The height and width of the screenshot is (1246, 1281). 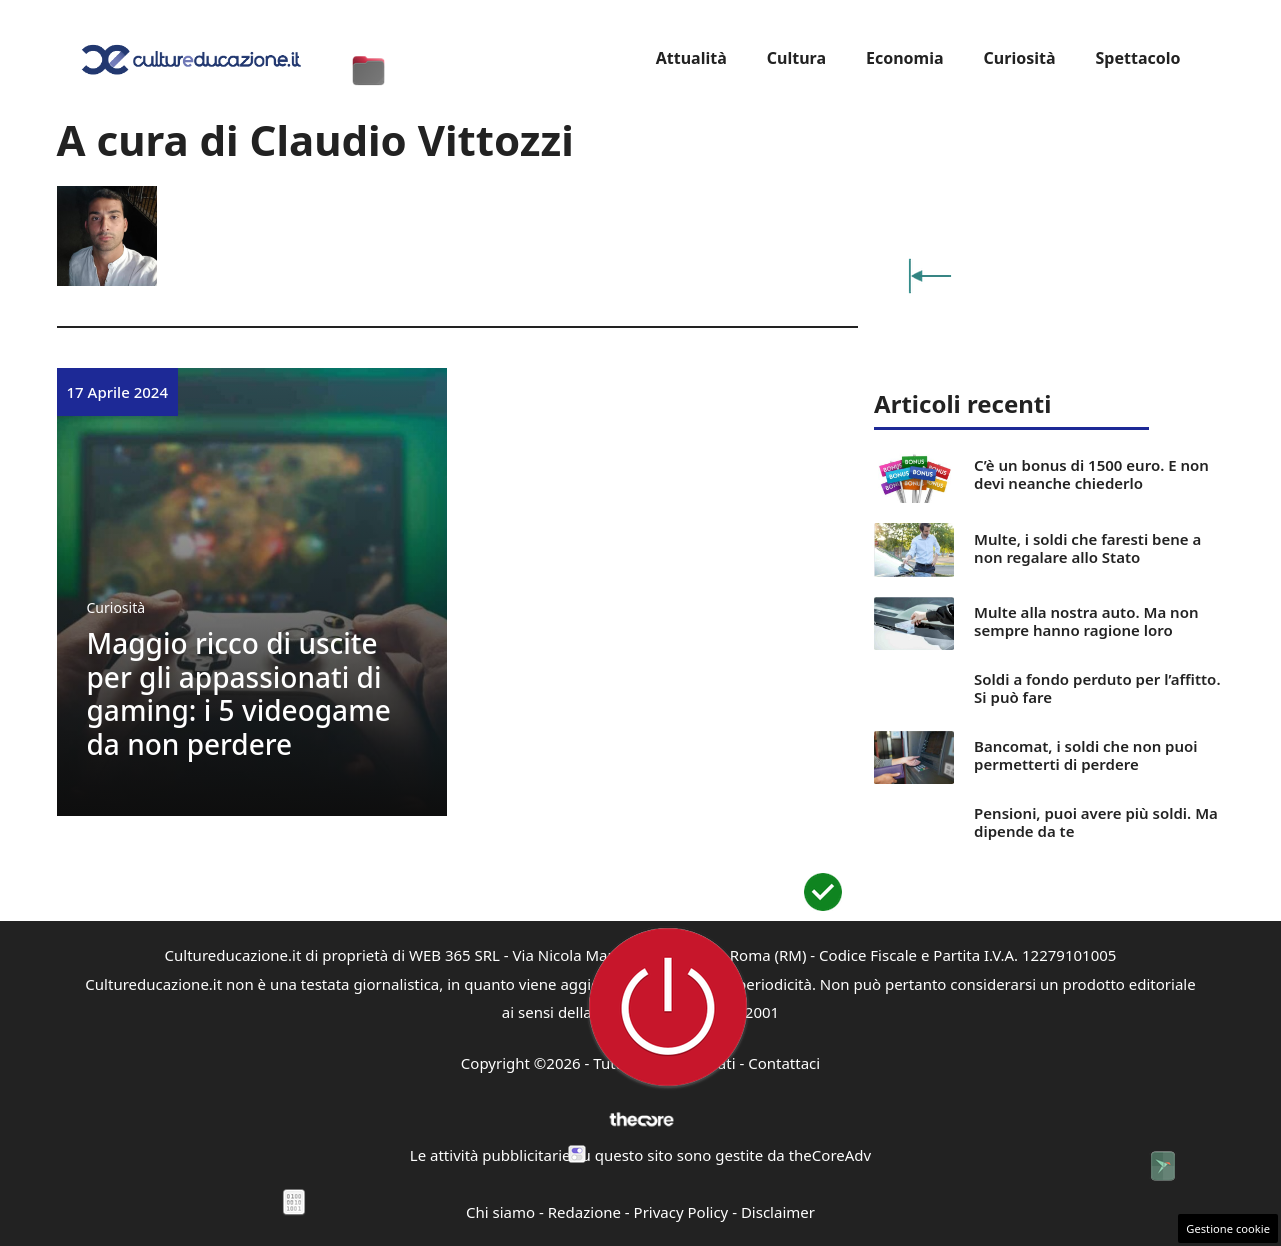 I want to click on executable or downloadable windows file, so click(x=294, y=1202).